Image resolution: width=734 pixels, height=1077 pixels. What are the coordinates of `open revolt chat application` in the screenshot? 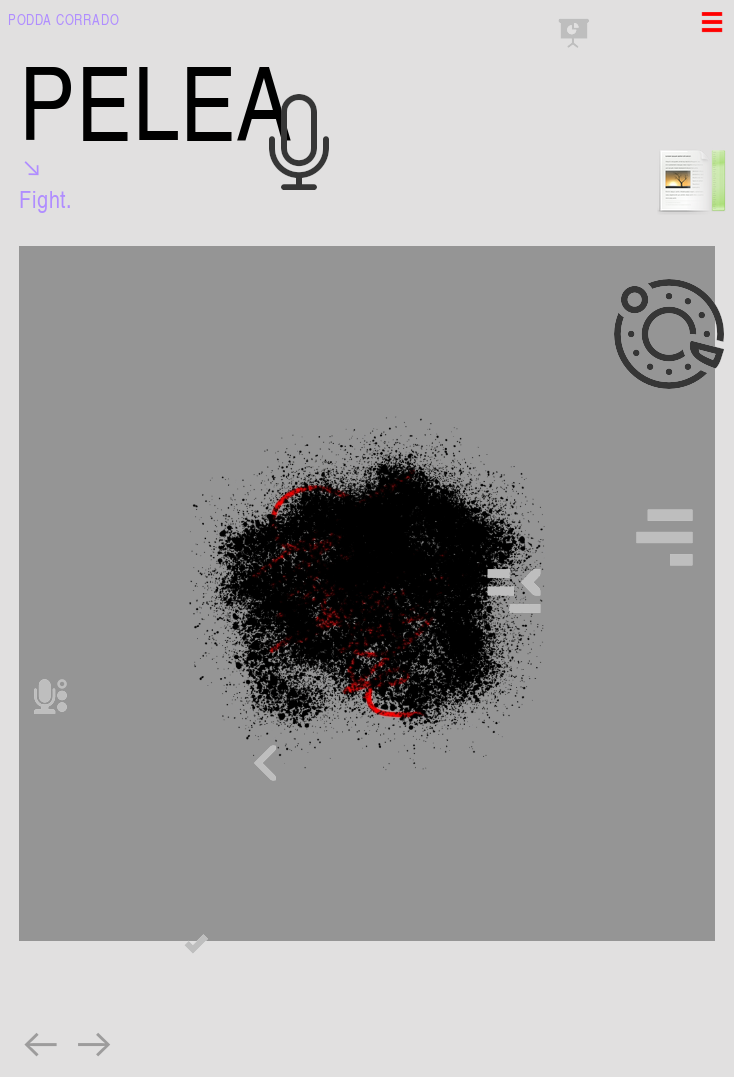 It's located at (669, 334).